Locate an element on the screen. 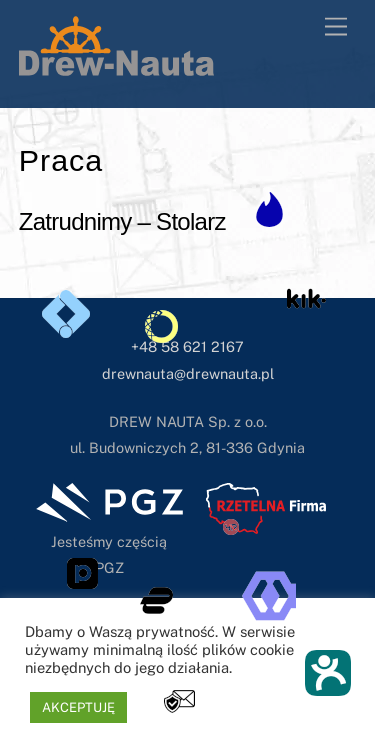 This screenshot has width=375, height=753. google tag manager logo is located at coordinates (66, 314).